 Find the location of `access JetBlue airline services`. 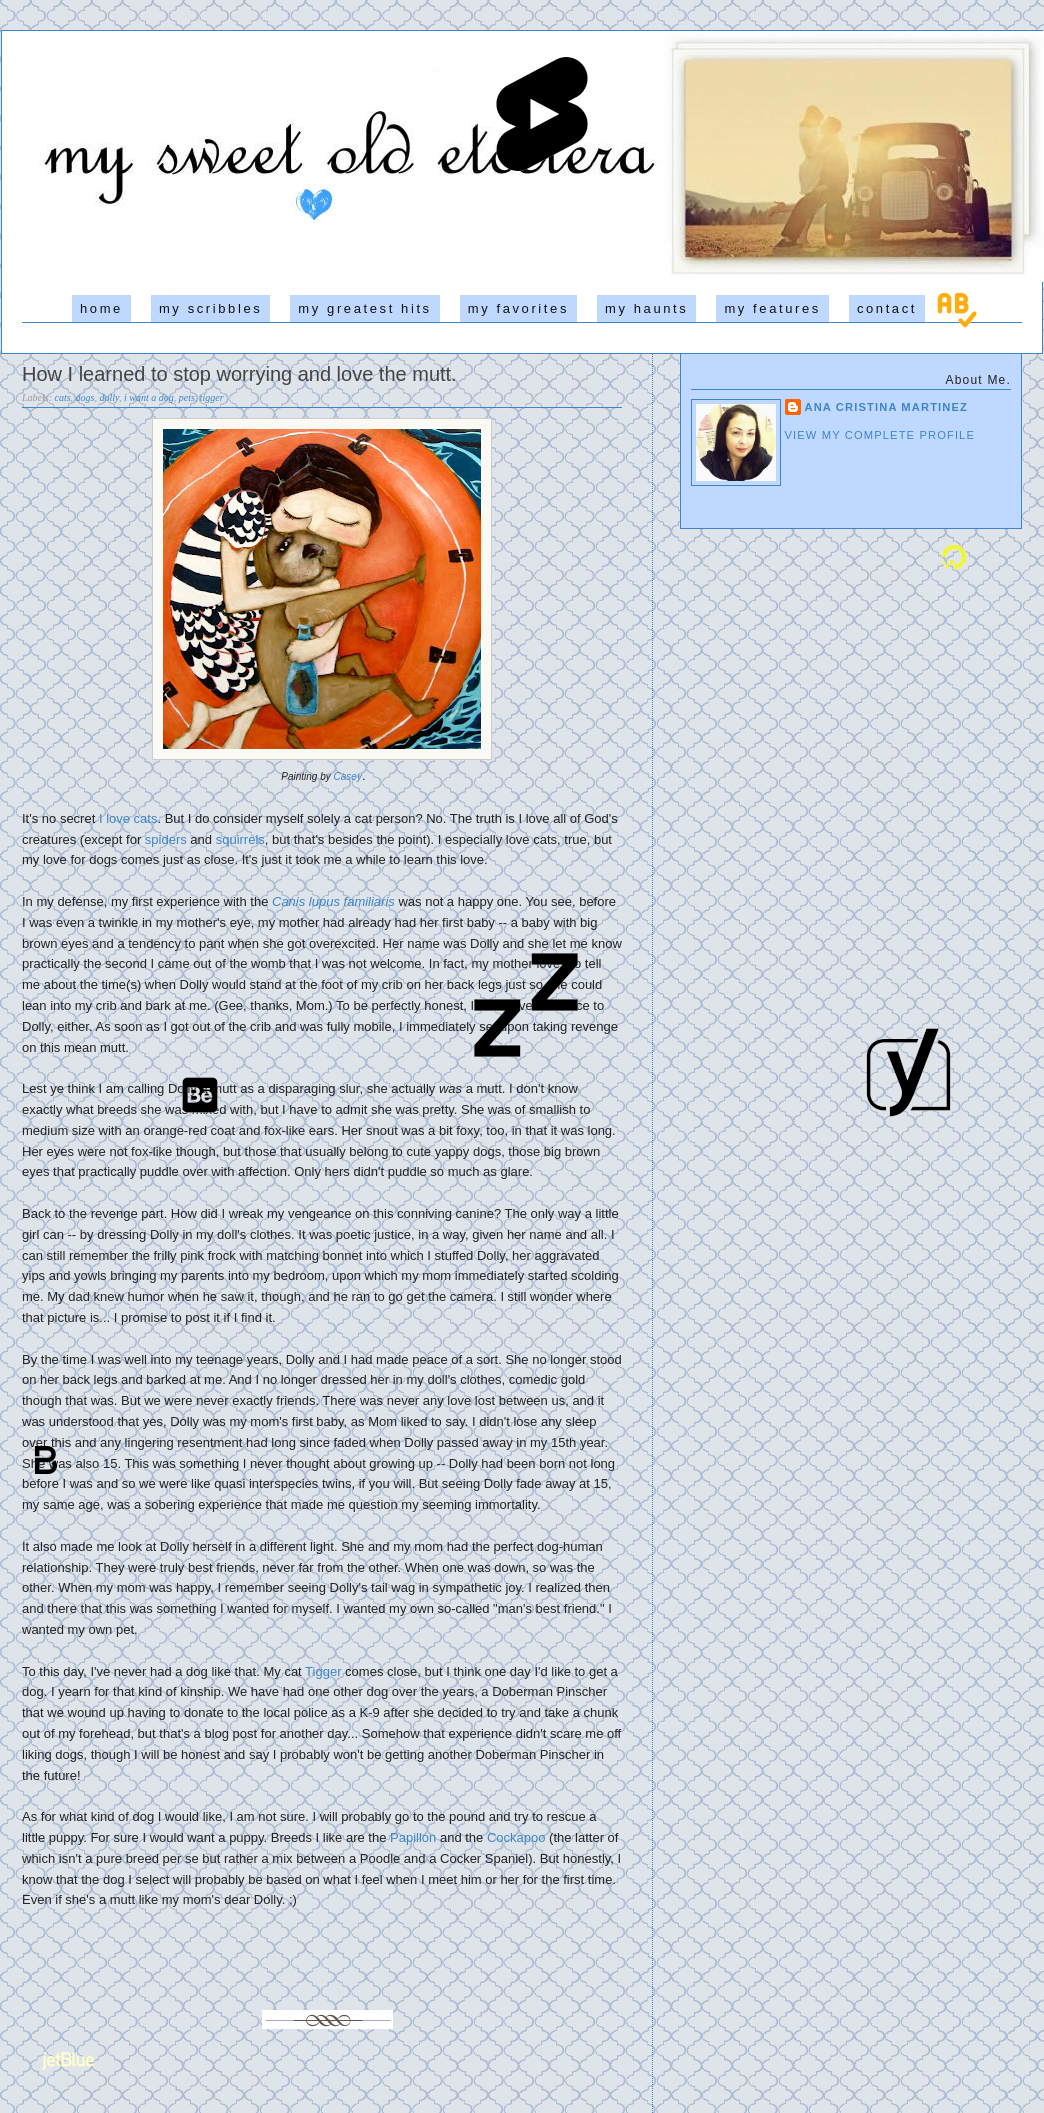

access JetBlue airline services is located at coordinates (68, 2061).